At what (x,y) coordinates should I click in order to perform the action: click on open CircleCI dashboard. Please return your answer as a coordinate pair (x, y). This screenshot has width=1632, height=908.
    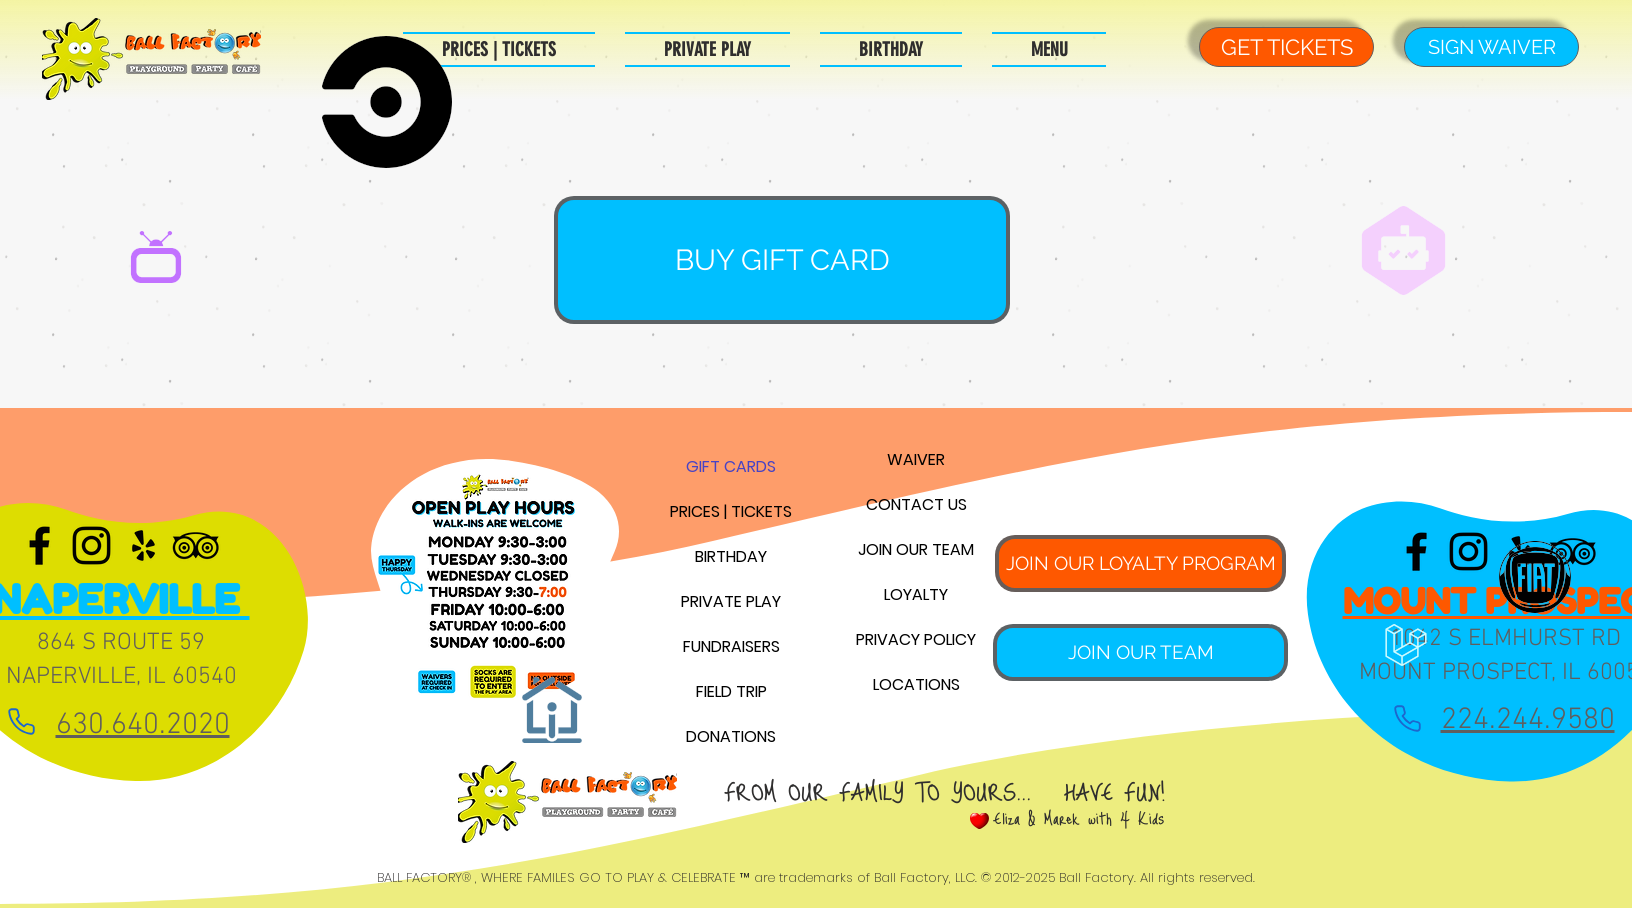
    Looking at the image, I should click on (387, 102).